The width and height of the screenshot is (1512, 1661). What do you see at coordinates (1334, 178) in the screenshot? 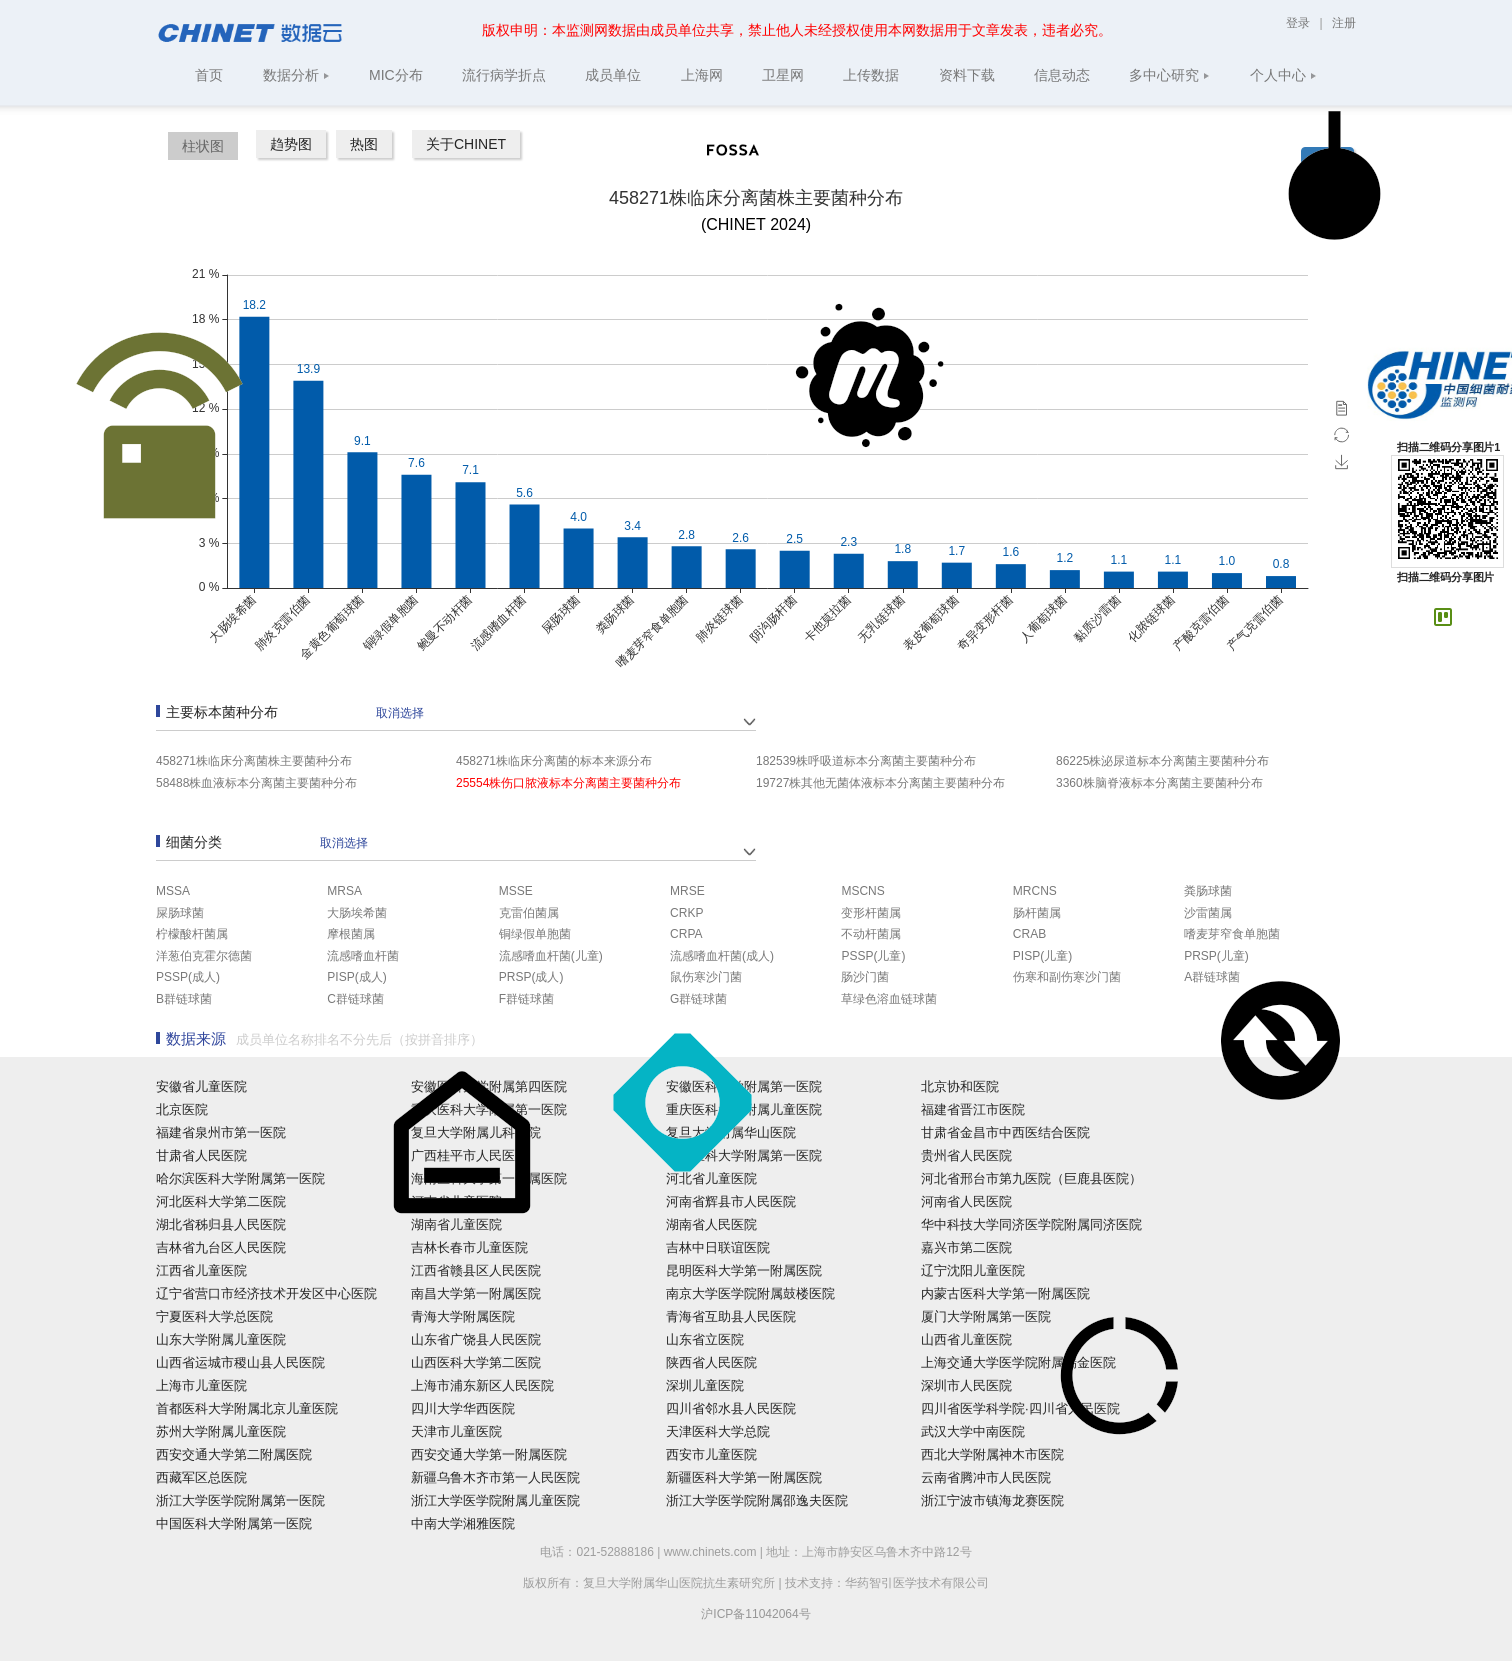
I see `indicates gender-neutral or non-binary option` at bounding box center [1334, 178].